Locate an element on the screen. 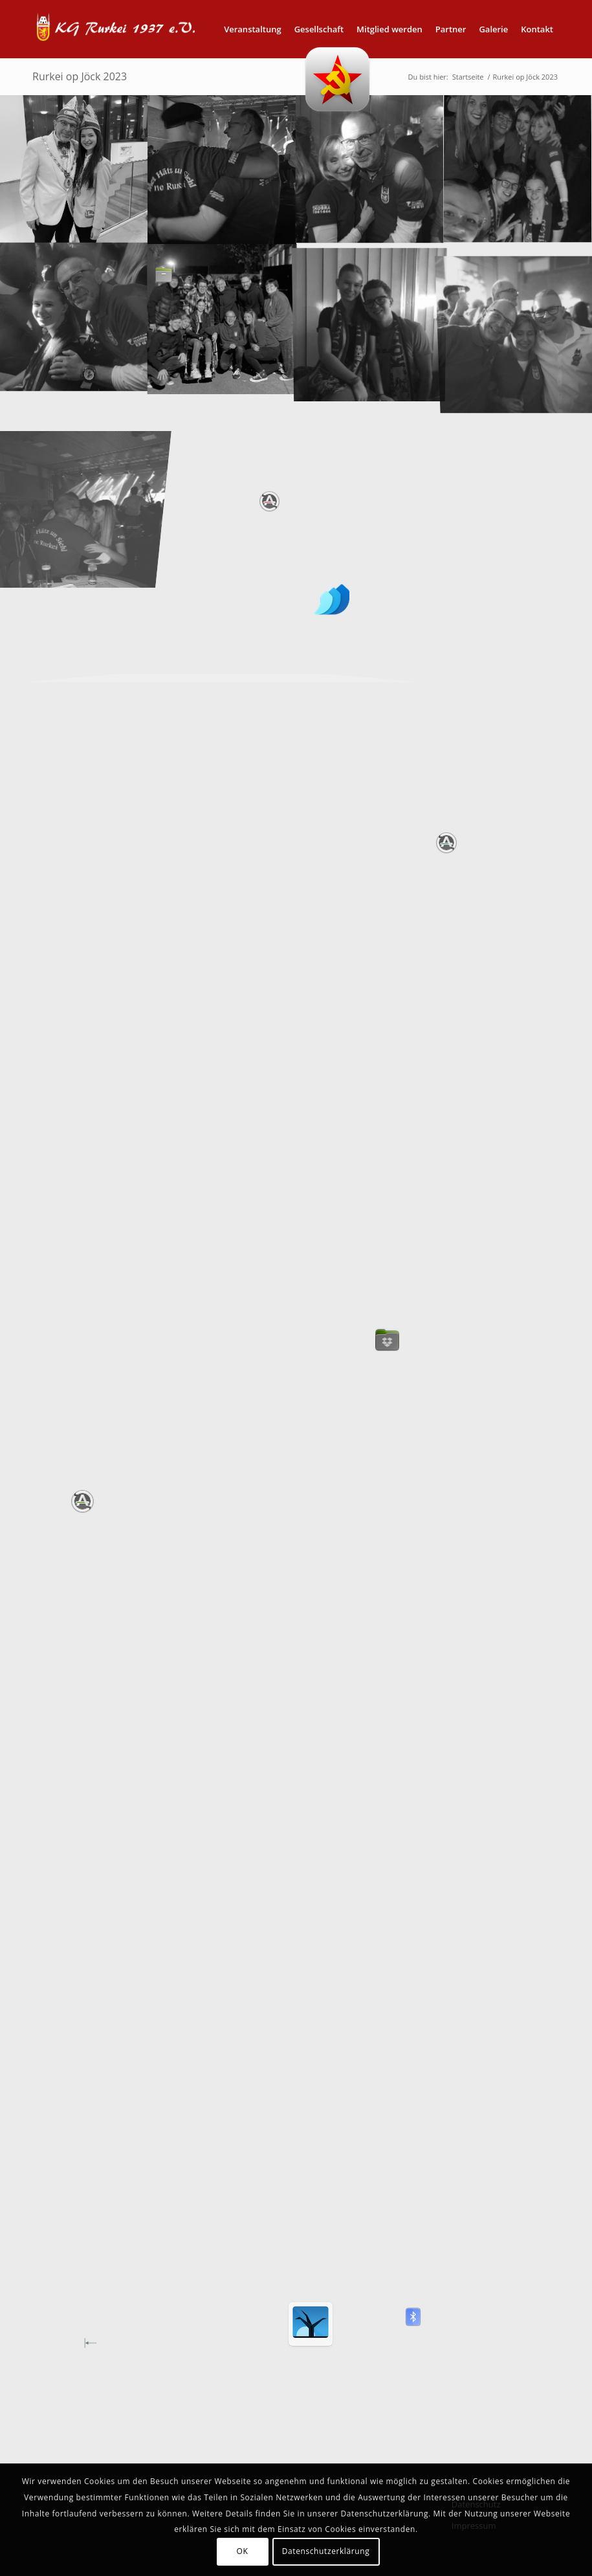  open microsoft viva insights app is located at coordinates (332, 599).